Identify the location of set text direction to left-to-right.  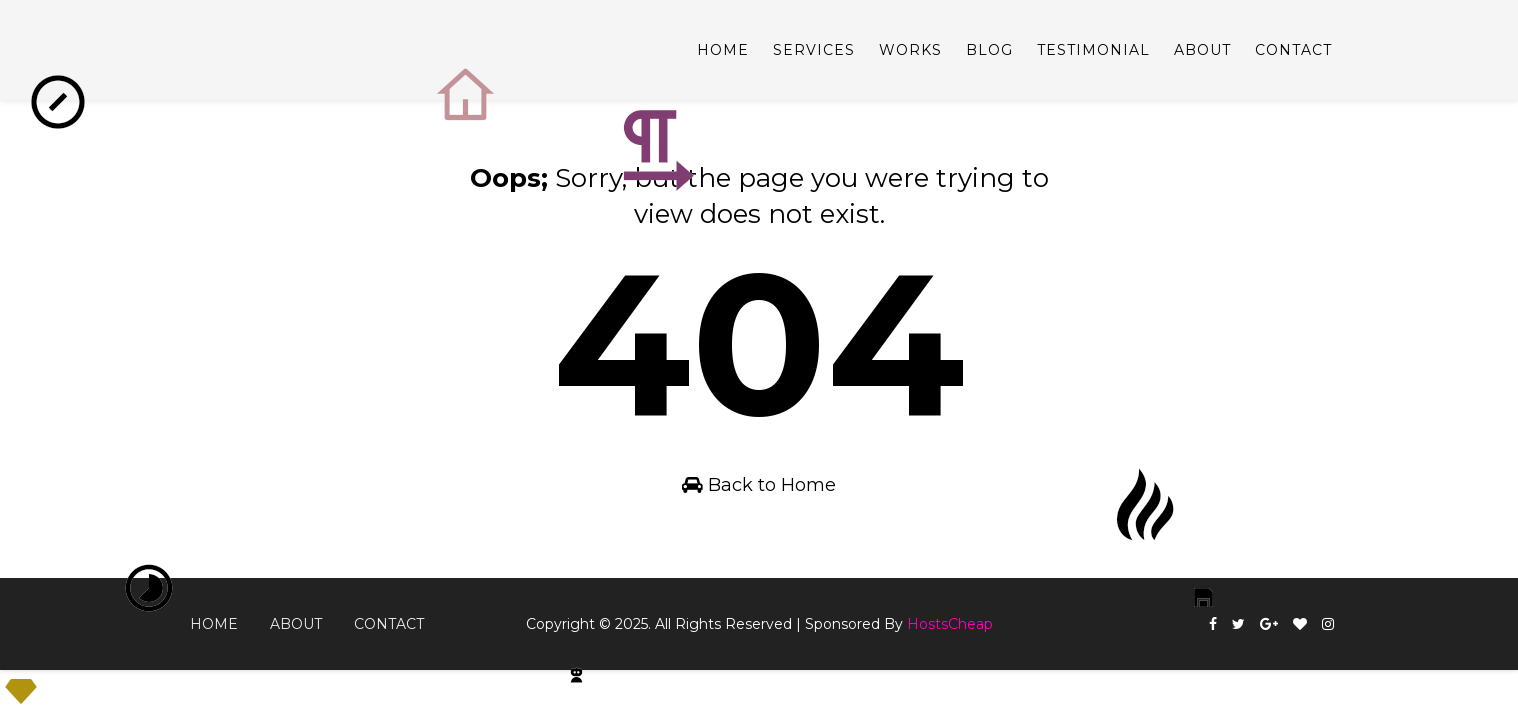
(654, 149).